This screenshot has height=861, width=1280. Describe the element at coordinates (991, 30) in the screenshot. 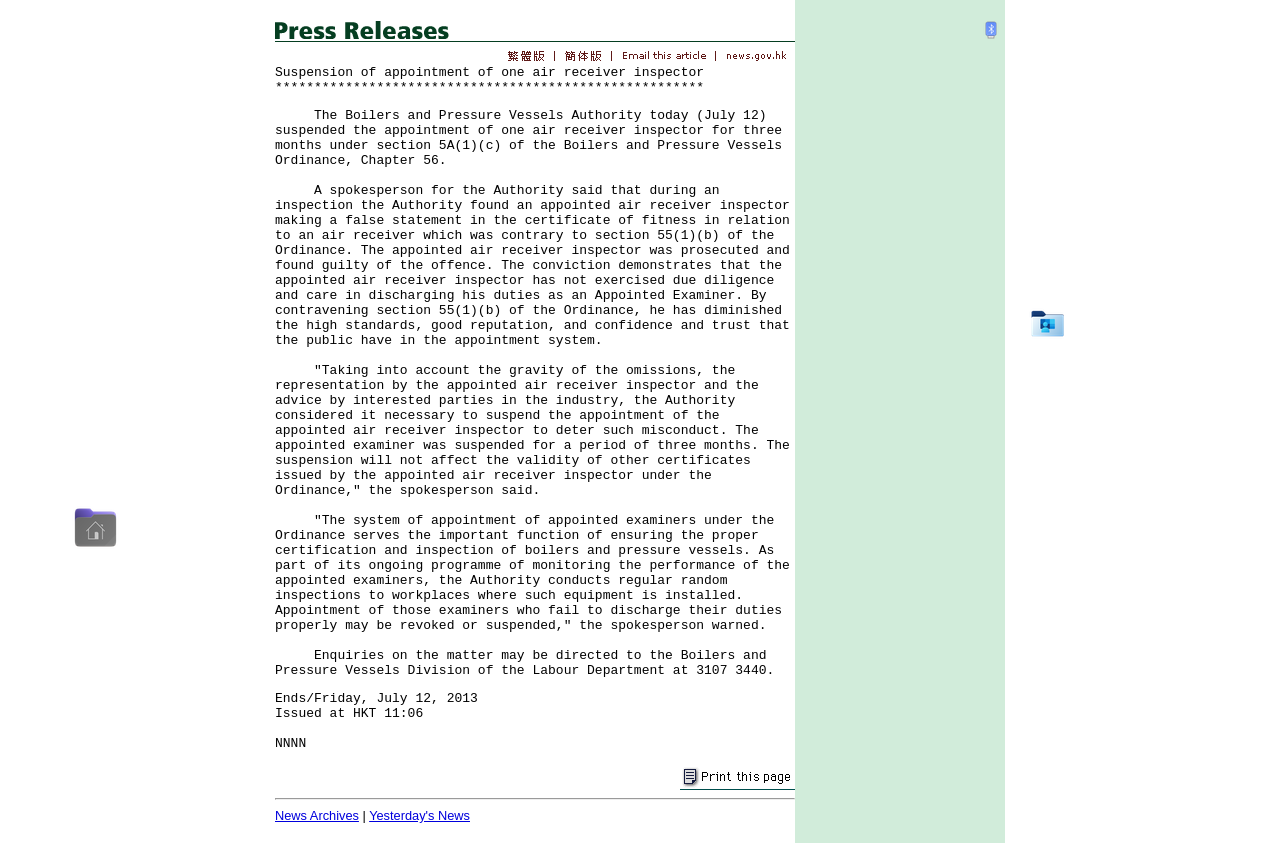

I see `a connected bluetooth device` at that location.